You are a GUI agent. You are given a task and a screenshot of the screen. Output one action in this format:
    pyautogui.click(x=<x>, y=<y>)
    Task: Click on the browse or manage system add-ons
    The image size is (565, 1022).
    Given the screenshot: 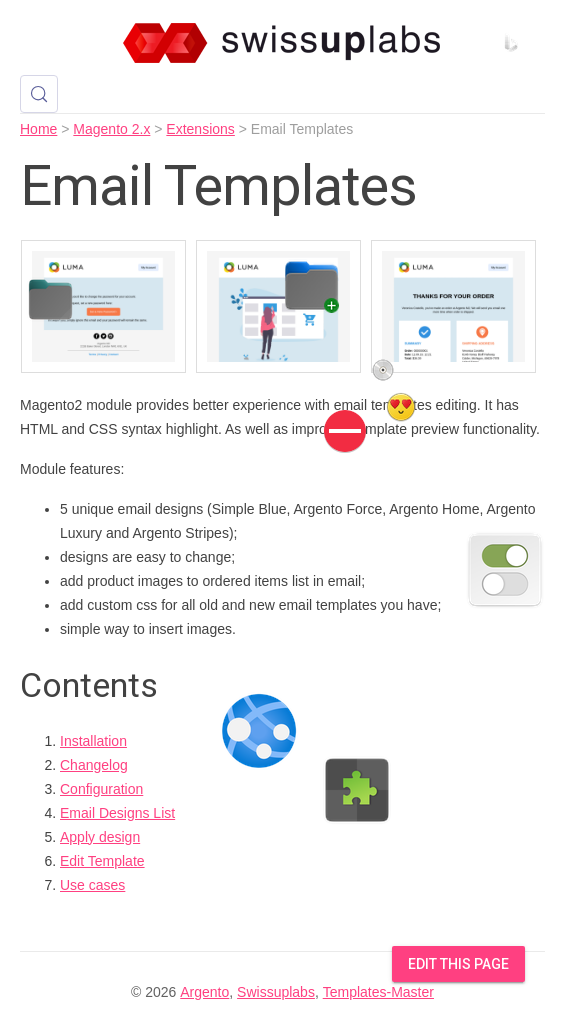 What is the action you would take?
    pyautogui.click(x=357, y=790)
    